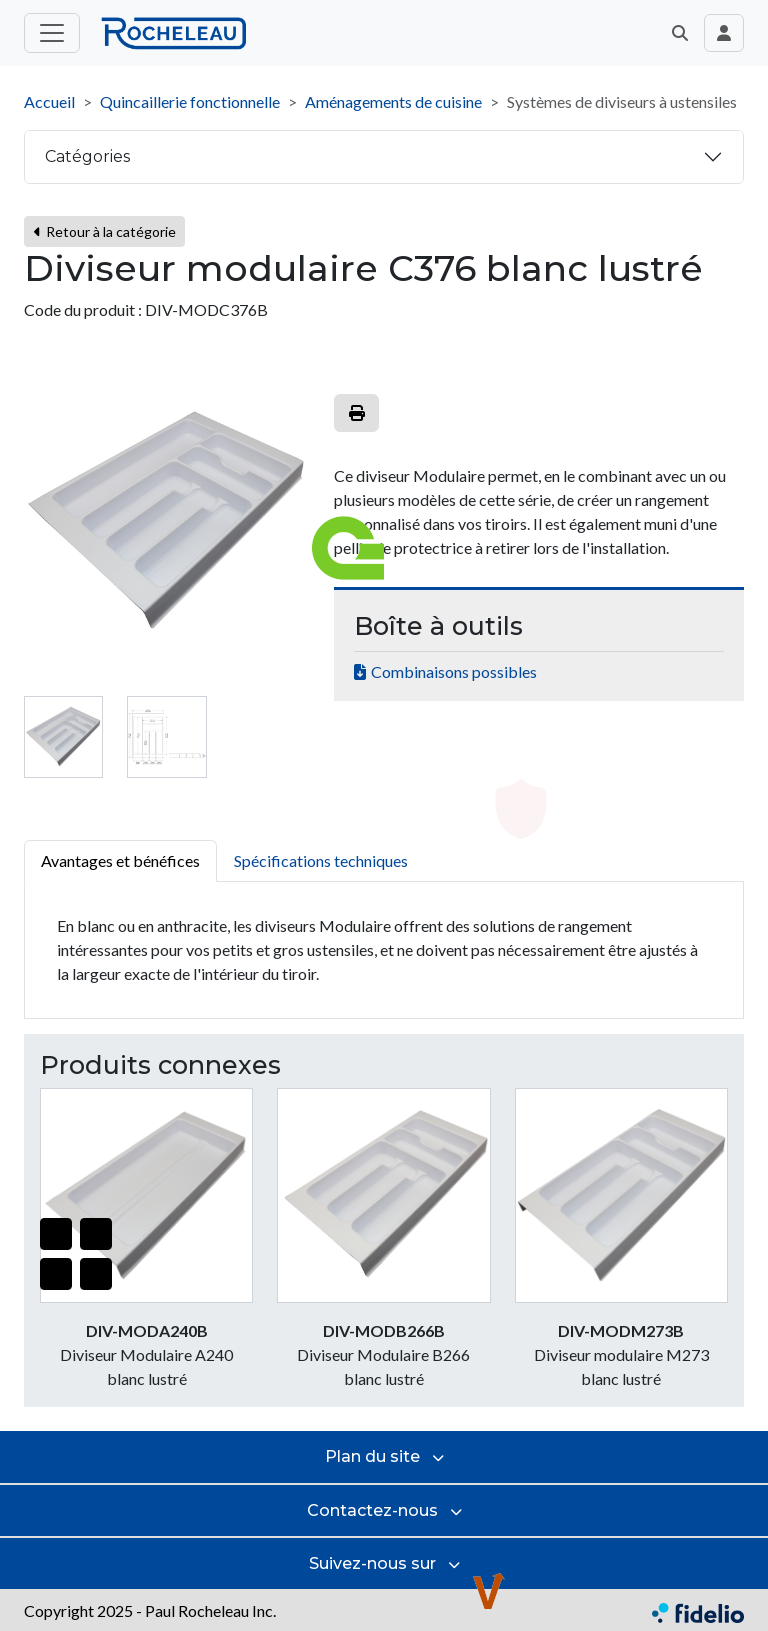 Image resolution: width=768 pixels, height=1631 pixels. Describe the element at coordinates (348, 548) in the screenshot. I see `link to Appwrite backend services` at that location.